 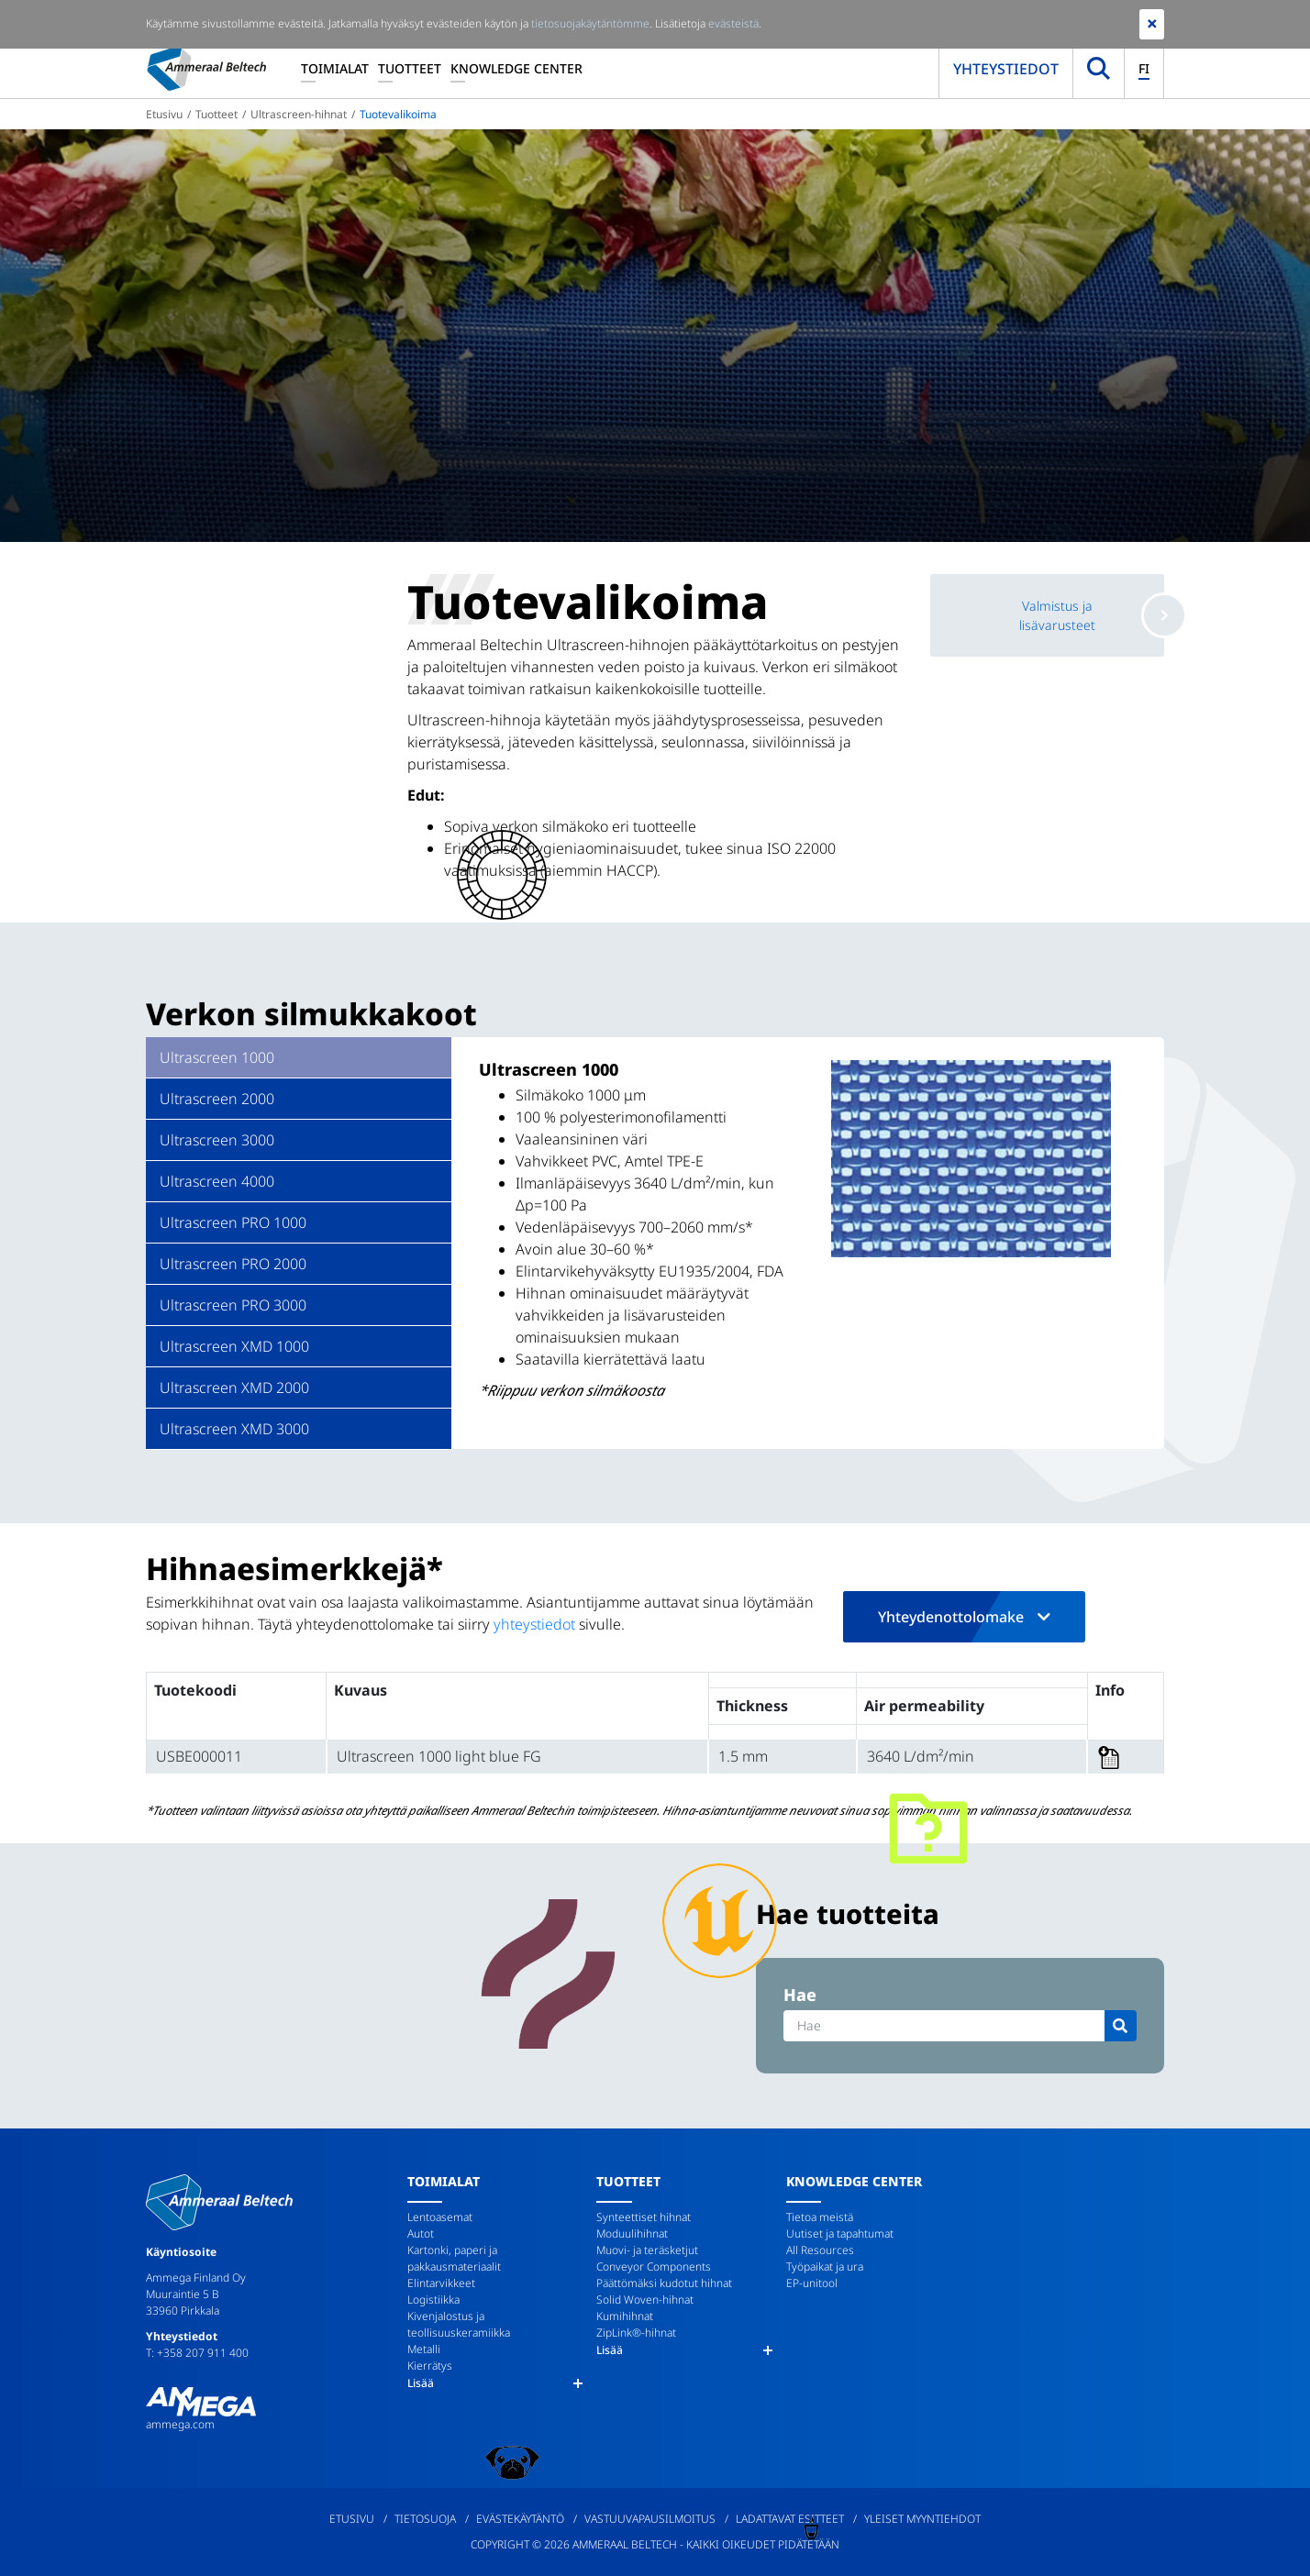 I want to click on folder with unknown or unrecognized contents, so click(x=928, y=1829).